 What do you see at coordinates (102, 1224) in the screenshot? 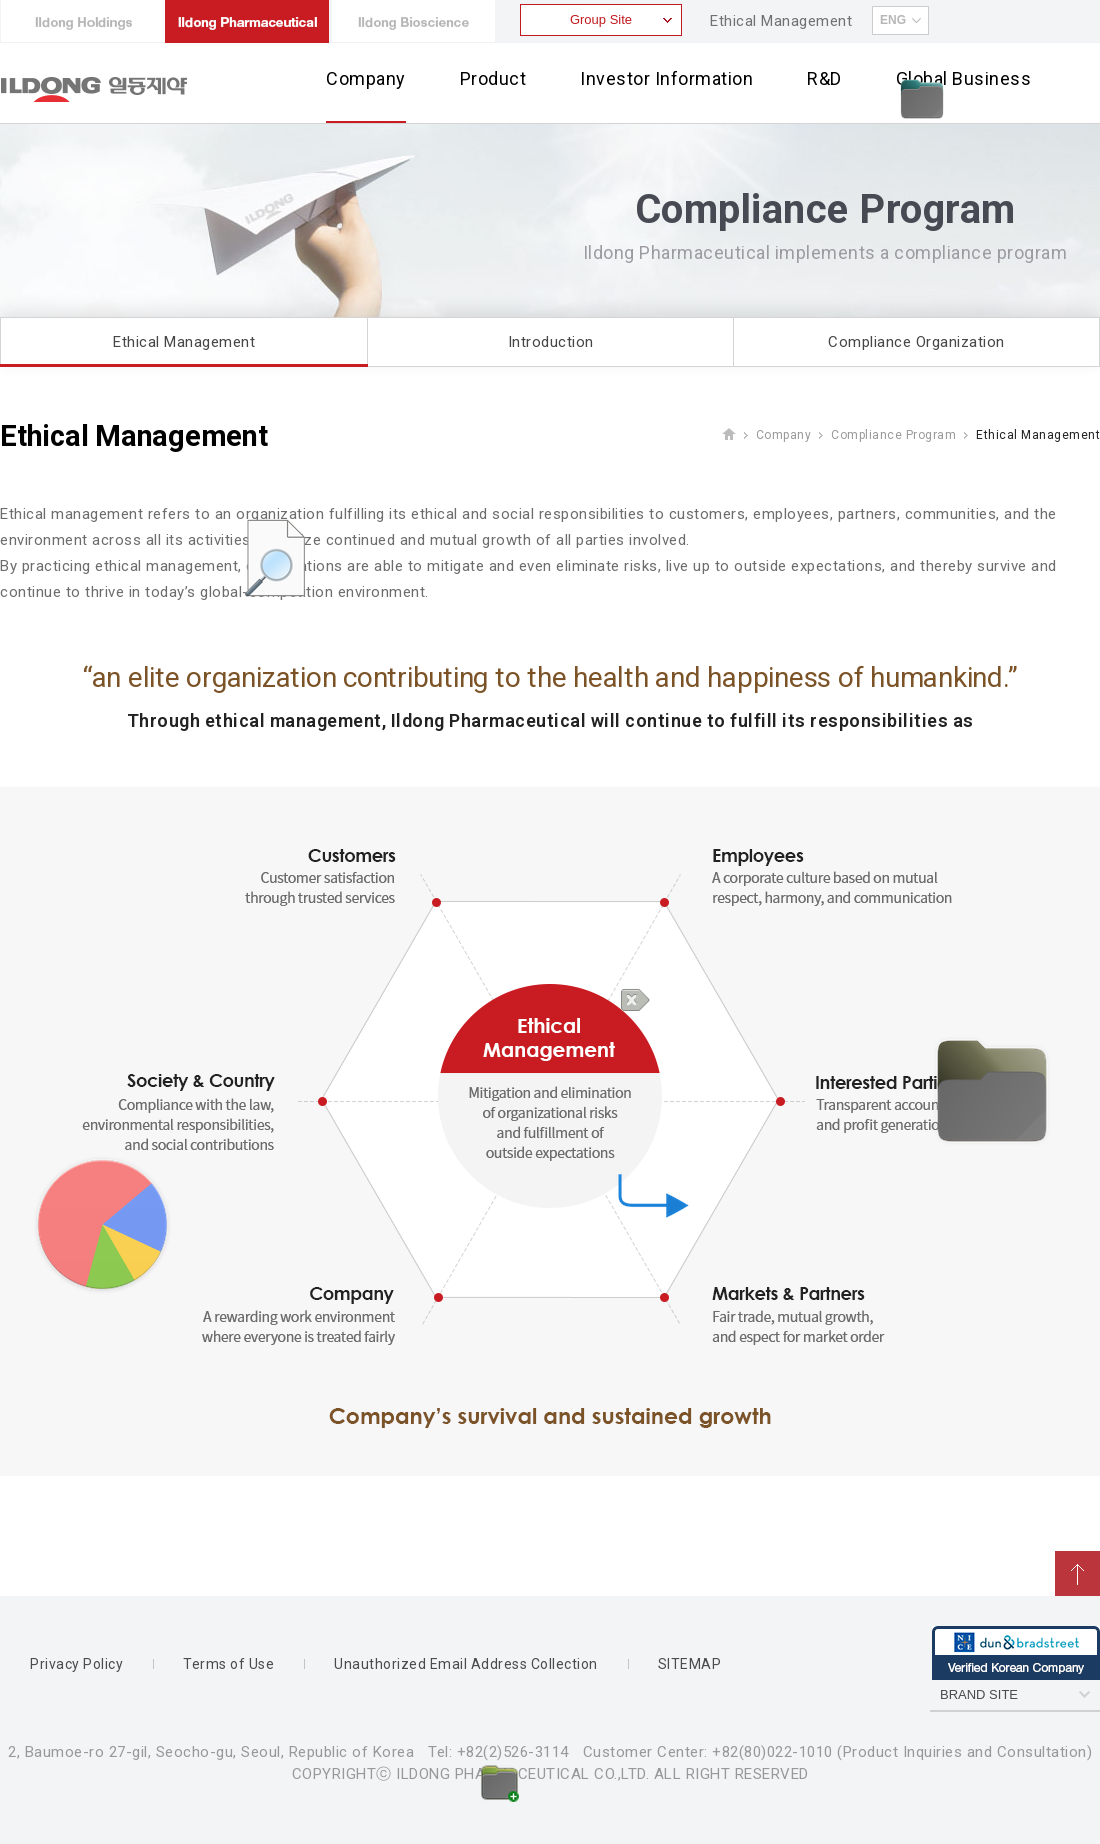
I see `open disk usage analyzer` at bounding box center [102, 1224].